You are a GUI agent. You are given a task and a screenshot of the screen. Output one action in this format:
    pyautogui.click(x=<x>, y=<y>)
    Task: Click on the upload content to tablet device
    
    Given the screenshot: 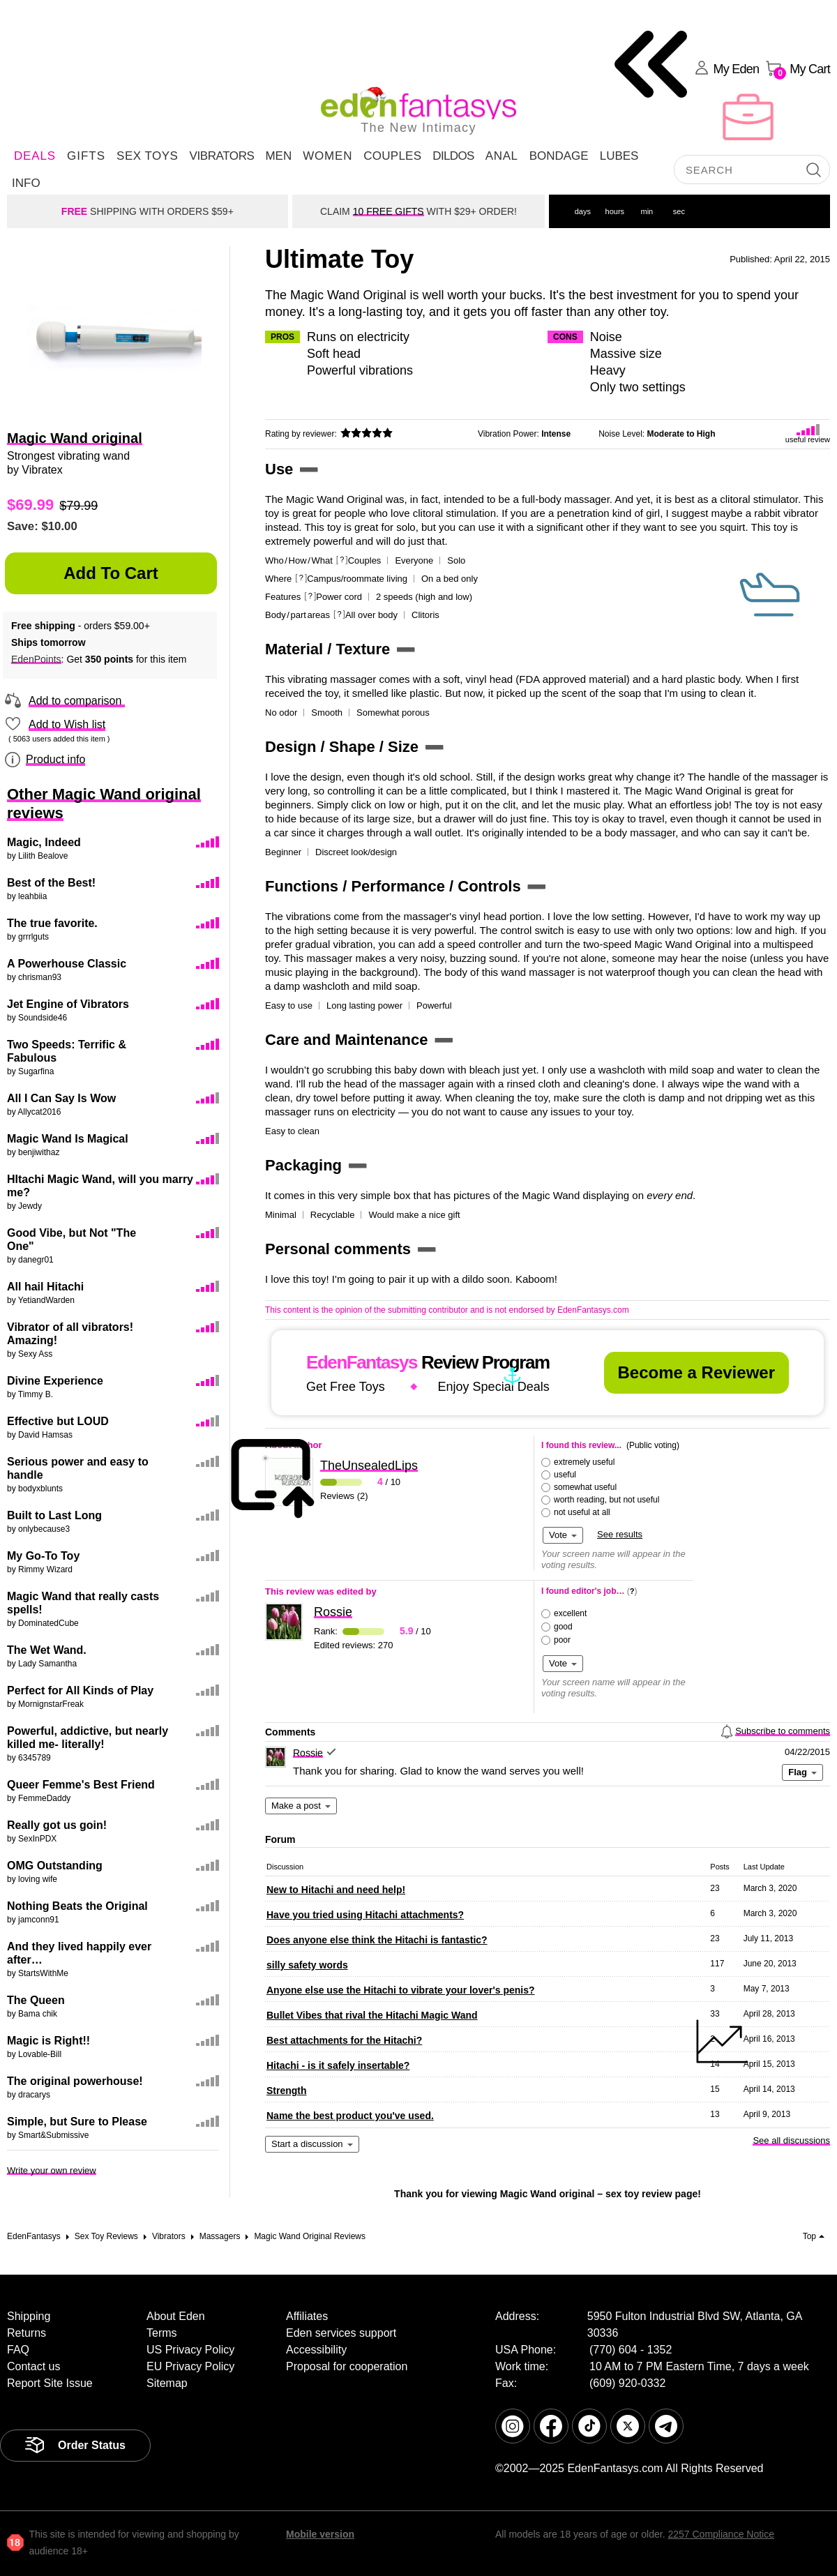 What is the action you would take?
    pyautogui.click(x=271, y=1475)
    